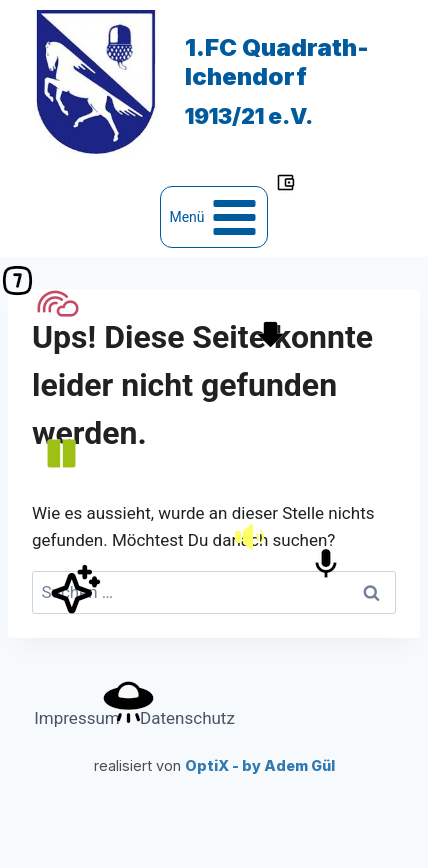 This screenshot has width=428, height=868. I want to click on indicates new or AI-generated content, so click(75, 590).